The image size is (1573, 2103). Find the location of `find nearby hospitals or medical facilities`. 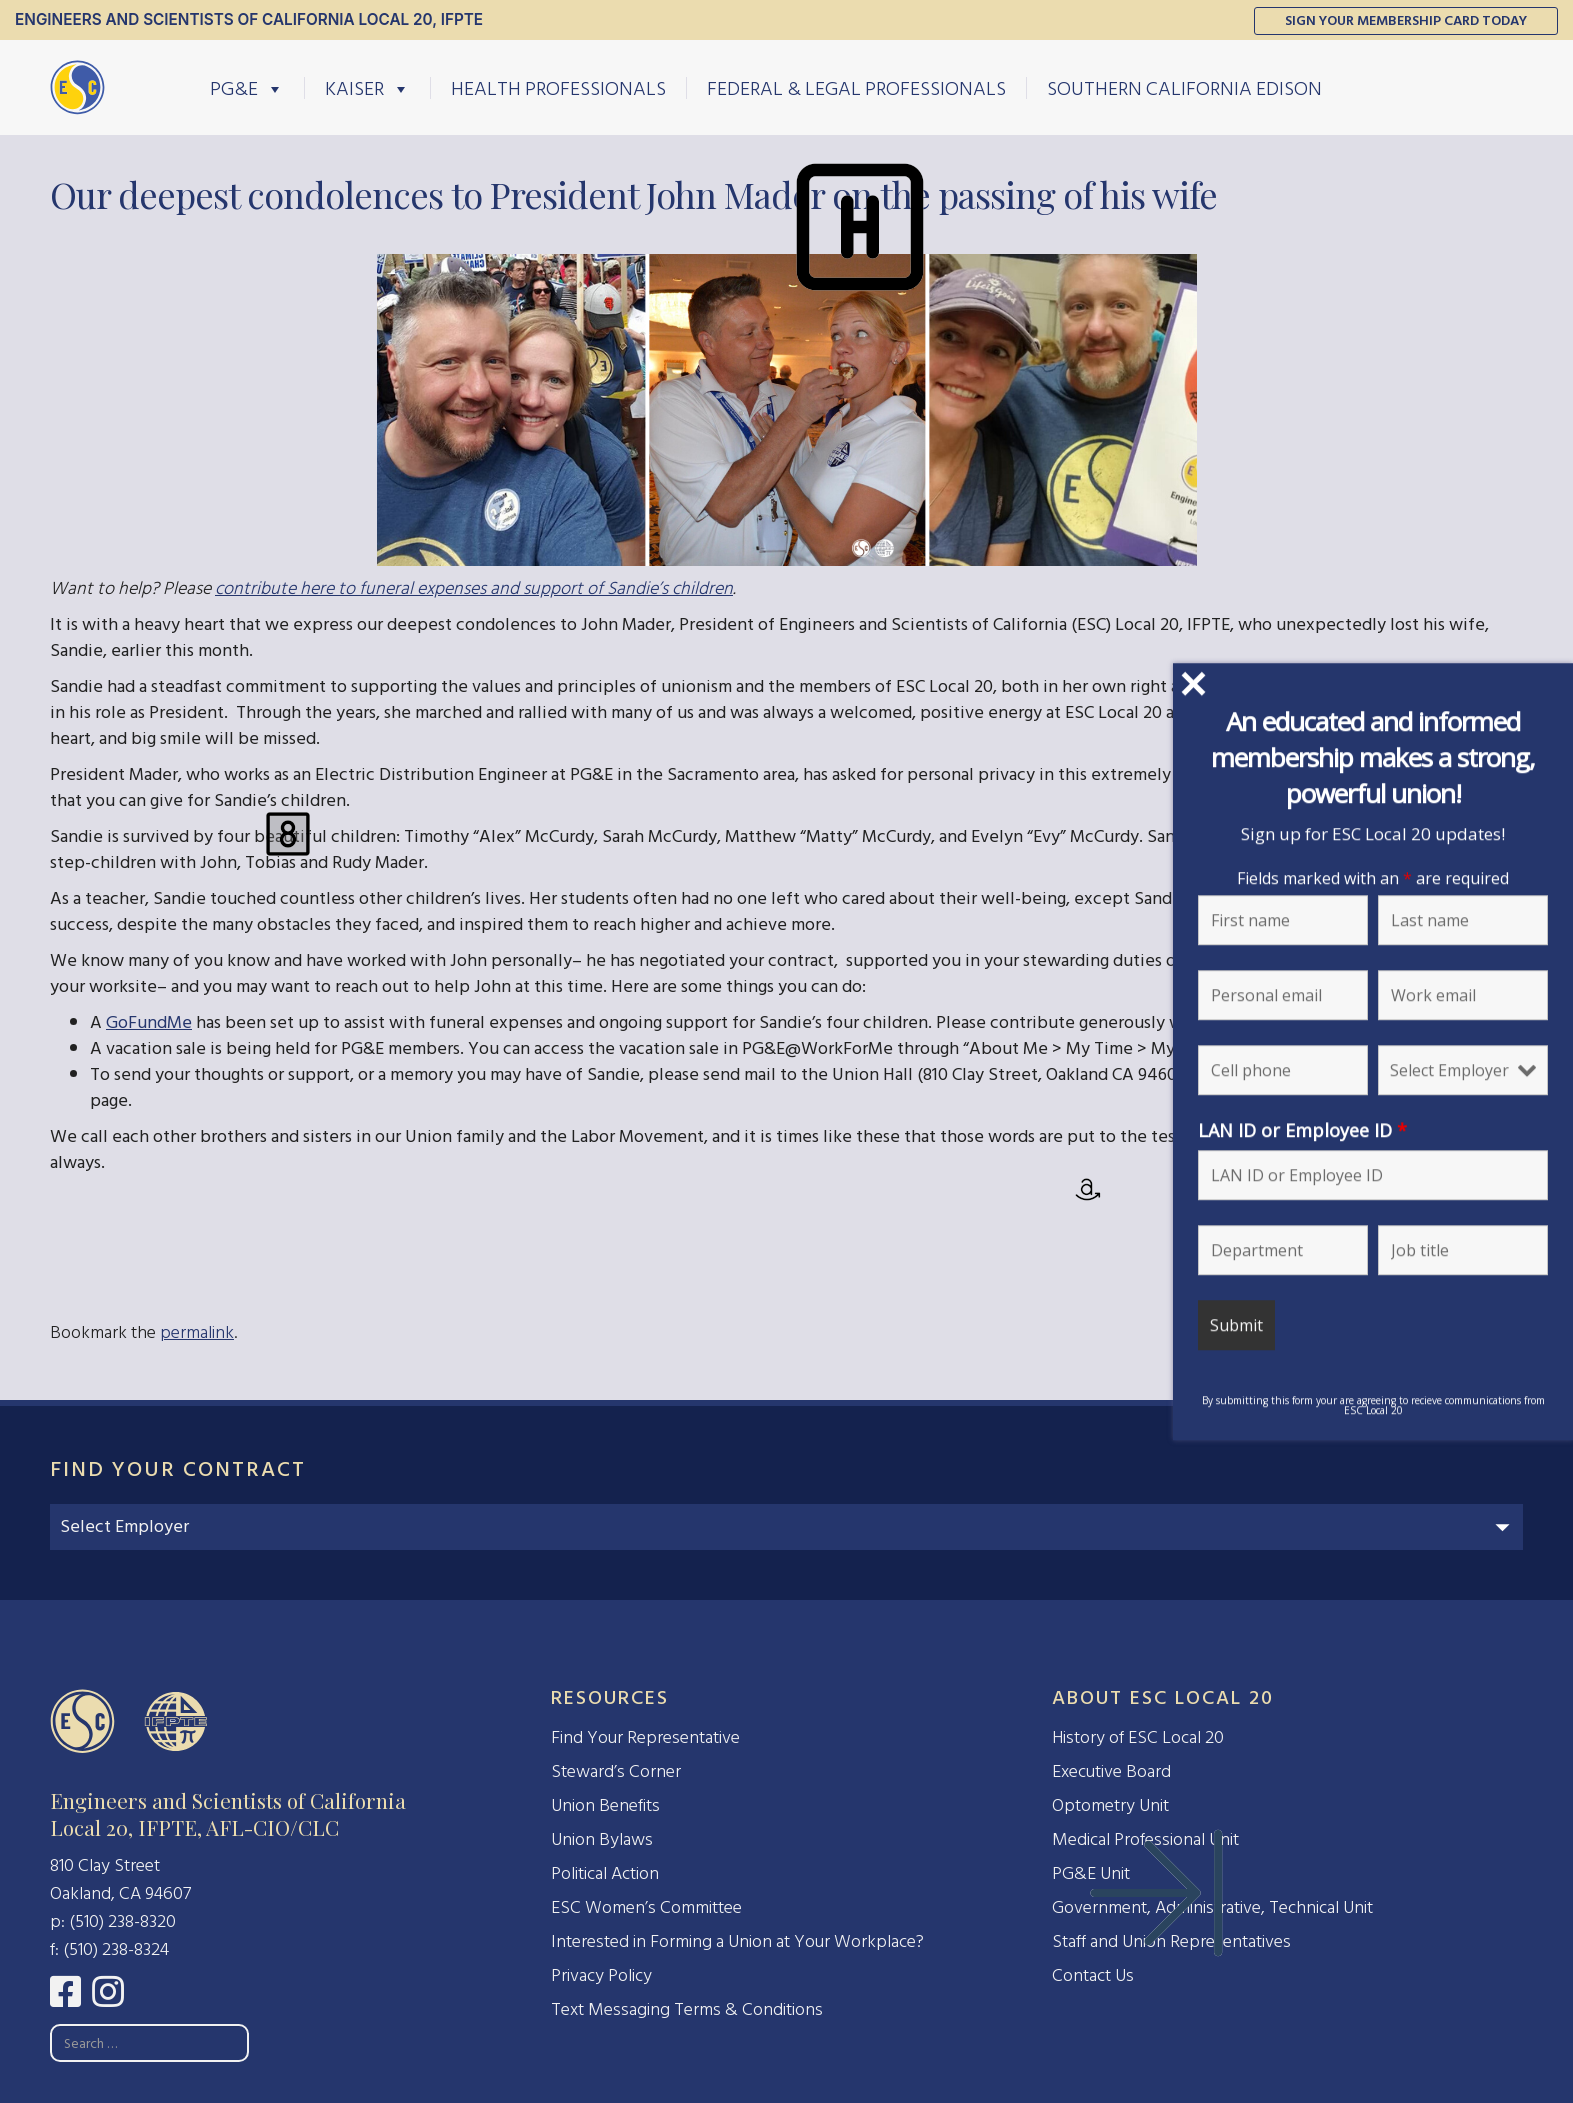

find nearby hospitals or medical facilities is located at coordinates (860, 227).